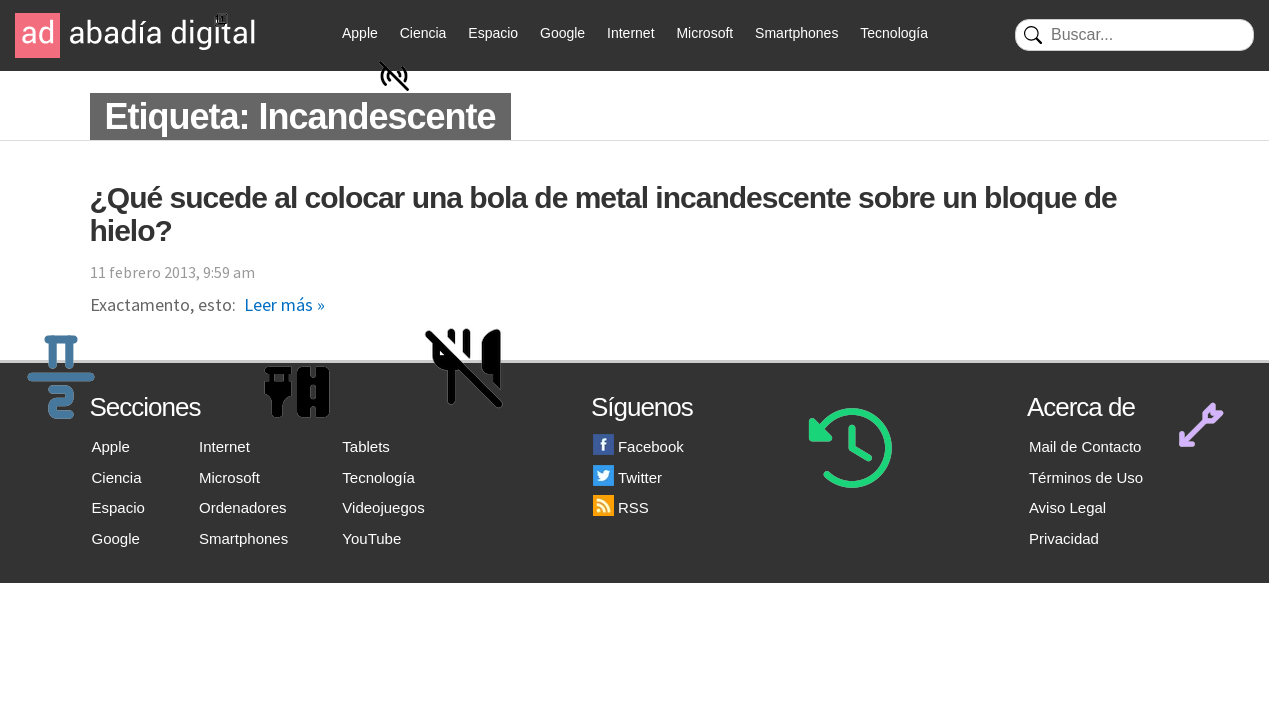 The image size is (1269, 720). Describe the element at coordinates (852, 448) in the screenshot. I see `view history or recent activity` at that location.